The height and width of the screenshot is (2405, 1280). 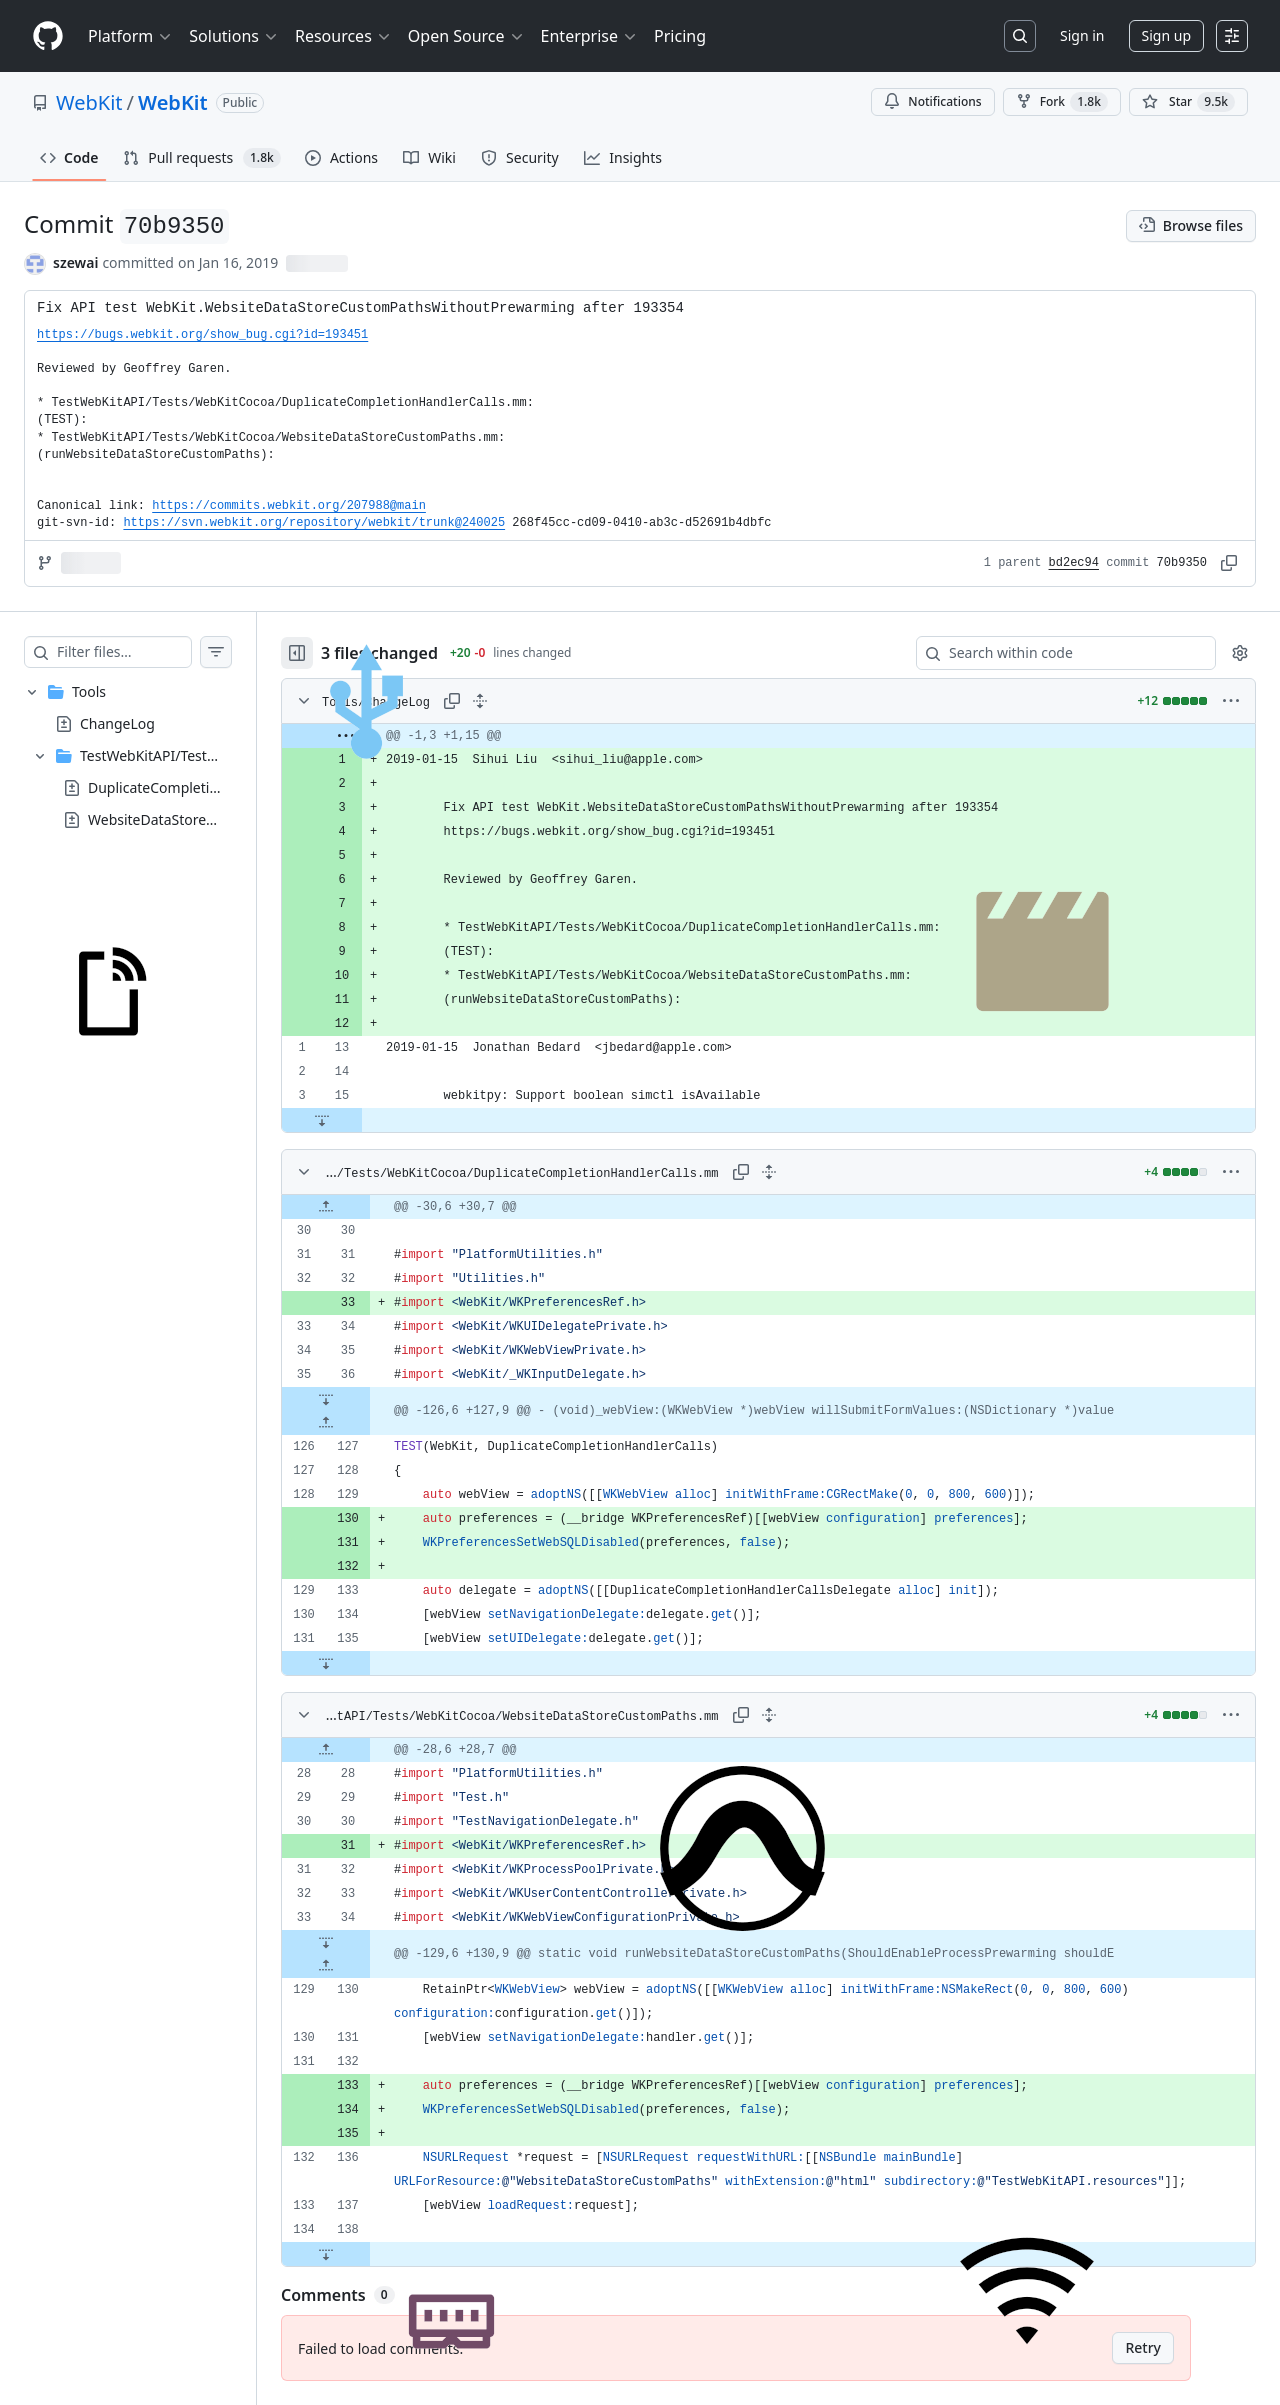 I want to click on indicates wireless network connection status, so click(x=1027, y=2291).